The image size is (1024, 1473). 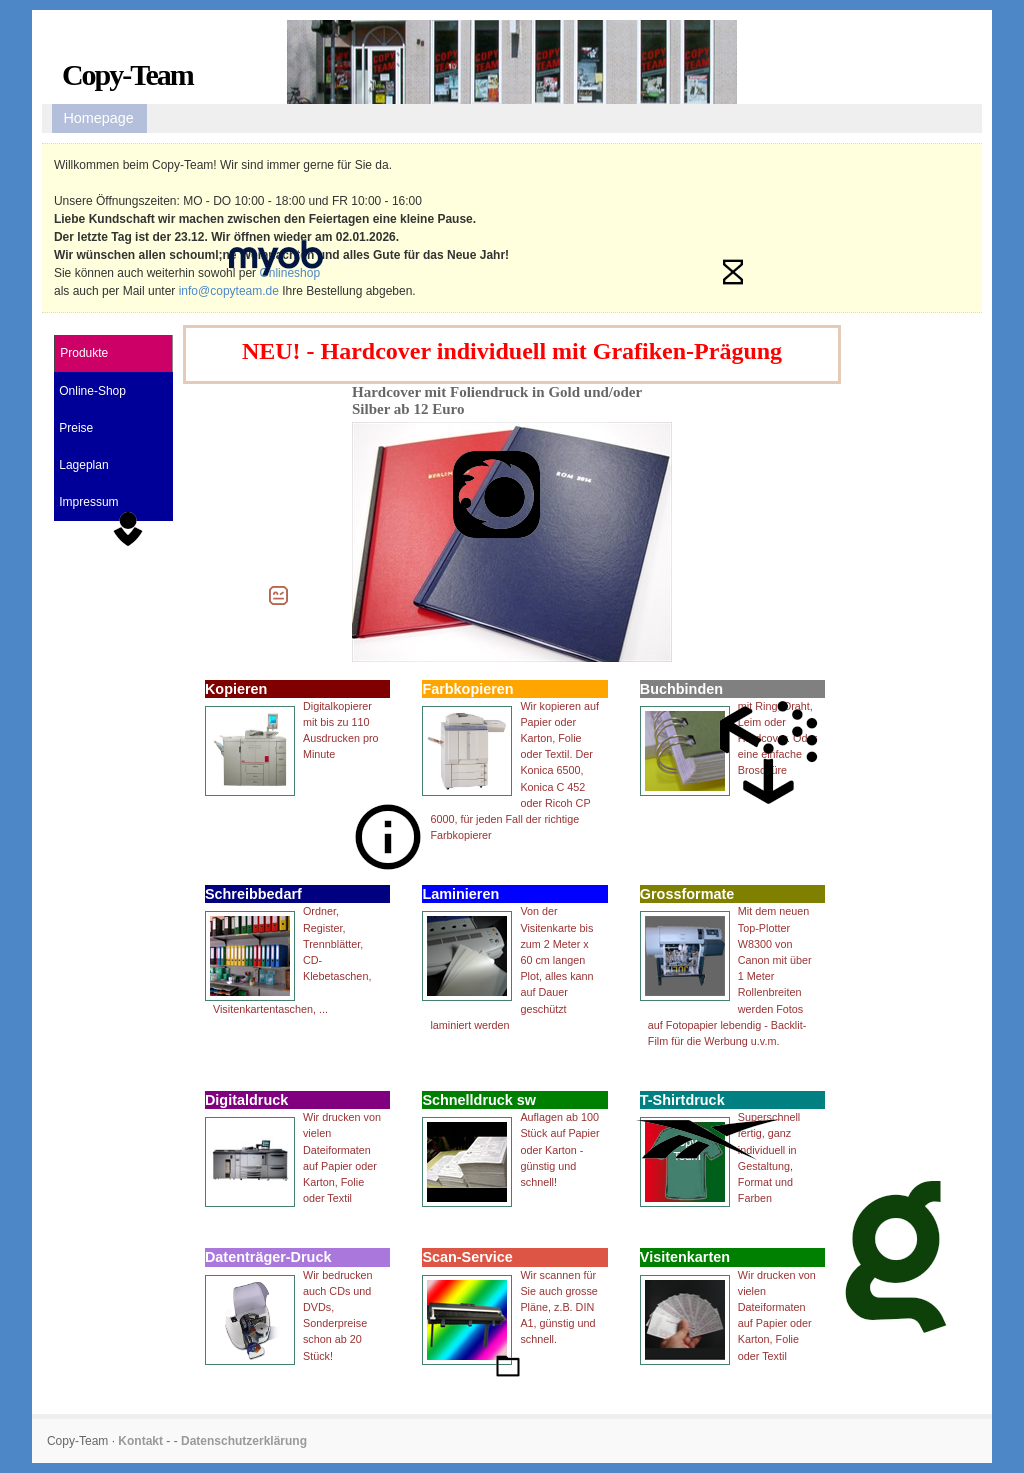 What do you see at coordinates (128, 529) in the screenshot?
I see `opsgenie incident management platform logo` at bounding box center [128, 529].